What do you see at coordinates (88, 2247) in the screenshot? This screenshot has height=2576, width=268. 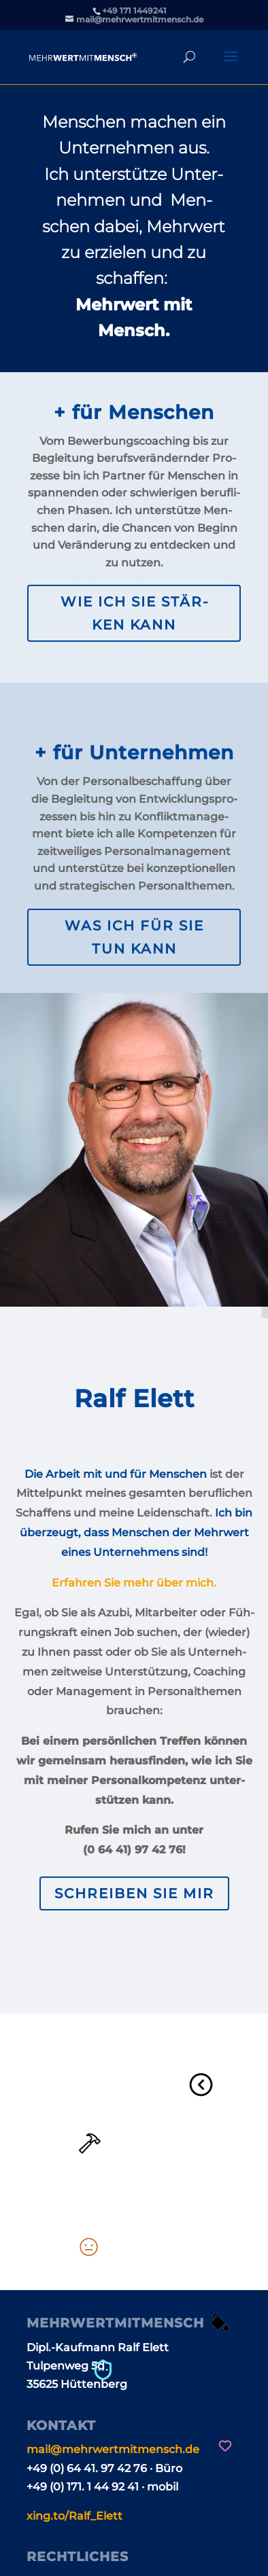 I see `rate experience as neutral or average` at bounding box center [88, 2247].